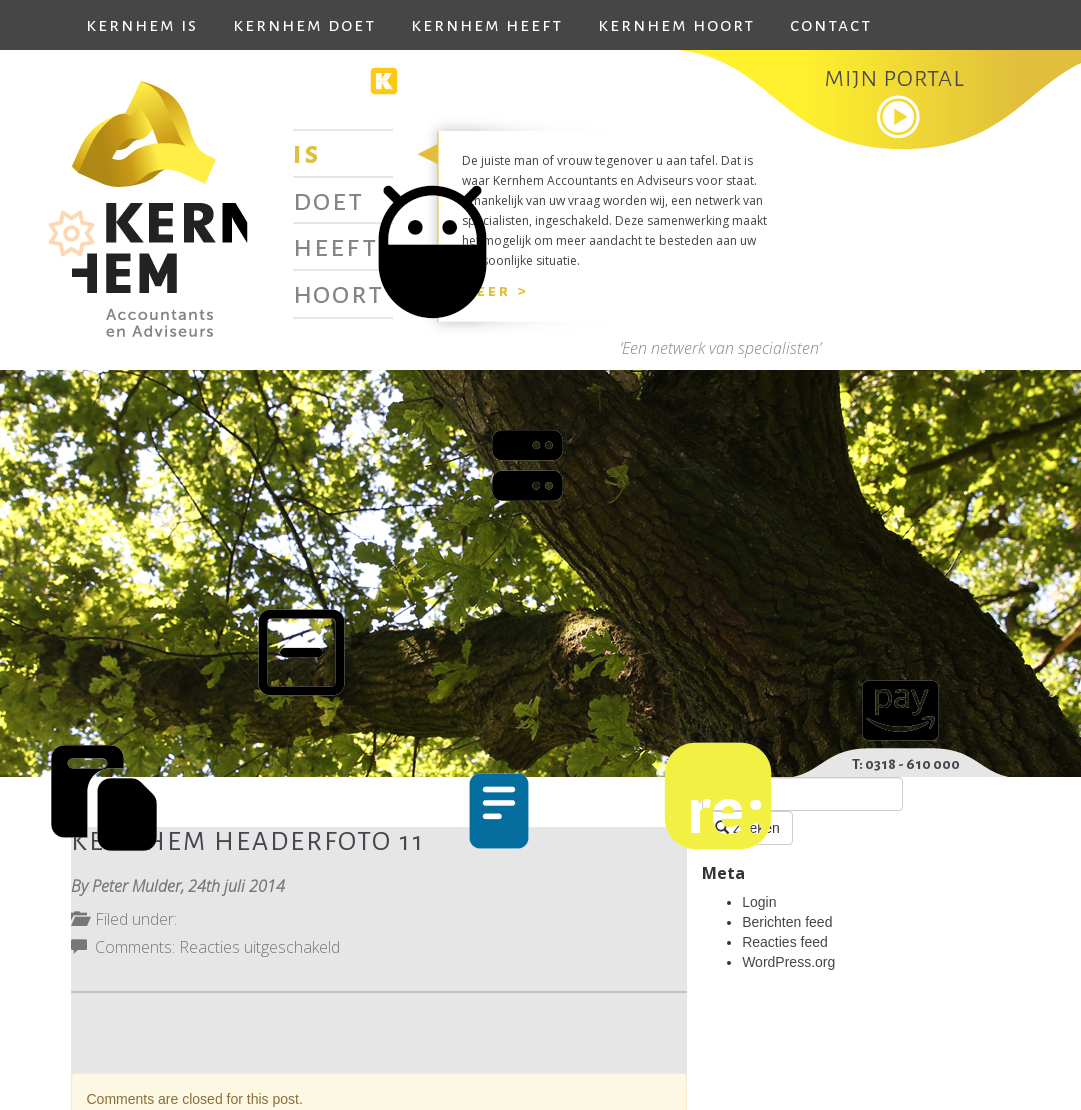 The image size is (1081, 1110). What do you see at coordinates (384, 81) in the screenshot?
I see `korvue brand logo` at bounding box center [384, 81].